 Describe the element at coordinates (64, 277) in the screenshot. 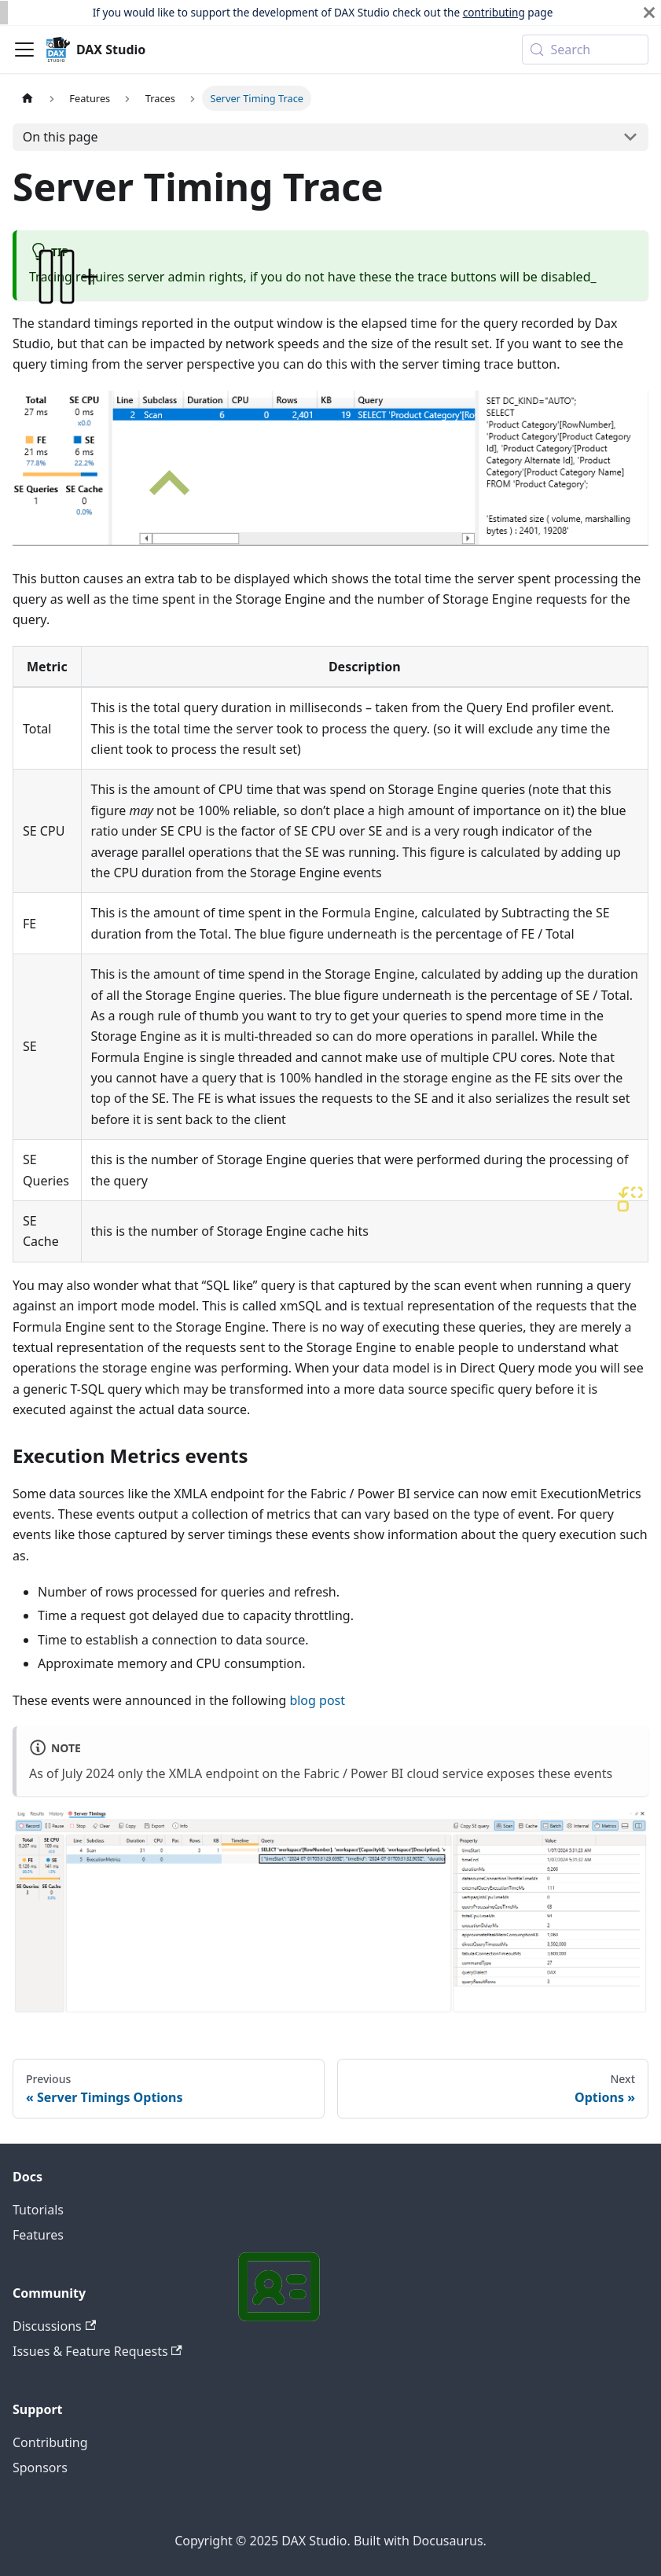

I see `add a new column to the right` at that location.